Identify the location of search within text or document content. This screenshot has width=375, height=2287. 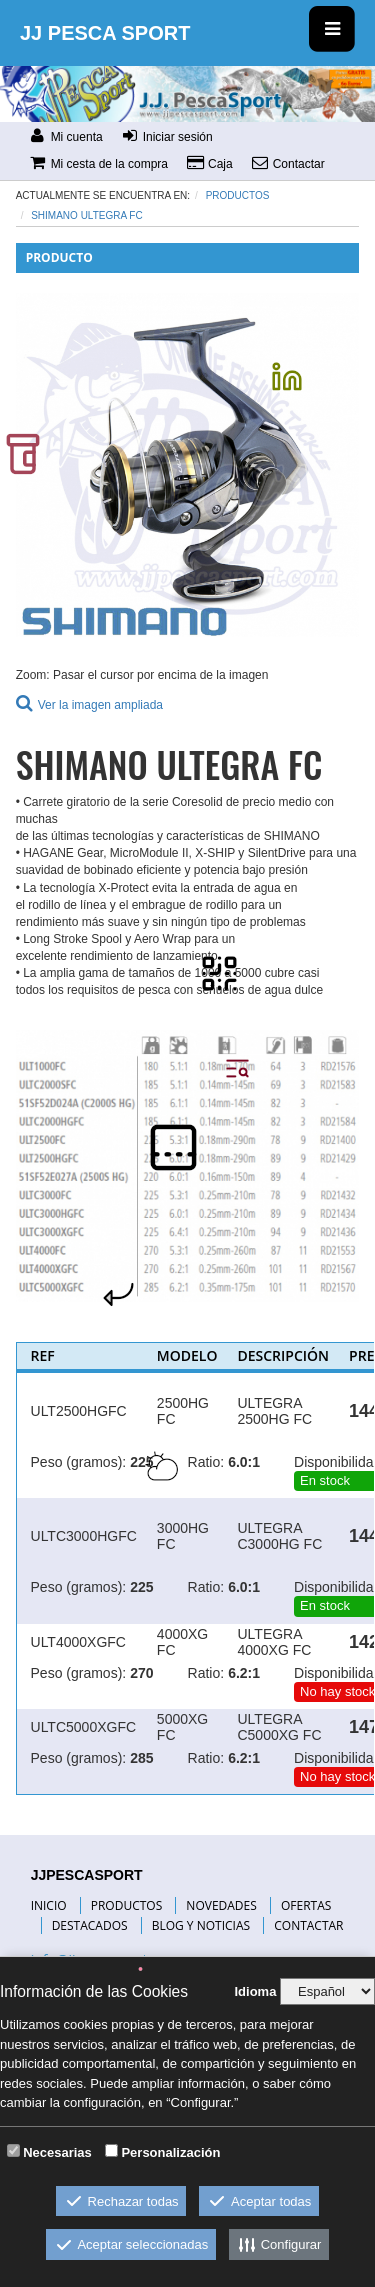
(237, 1068).